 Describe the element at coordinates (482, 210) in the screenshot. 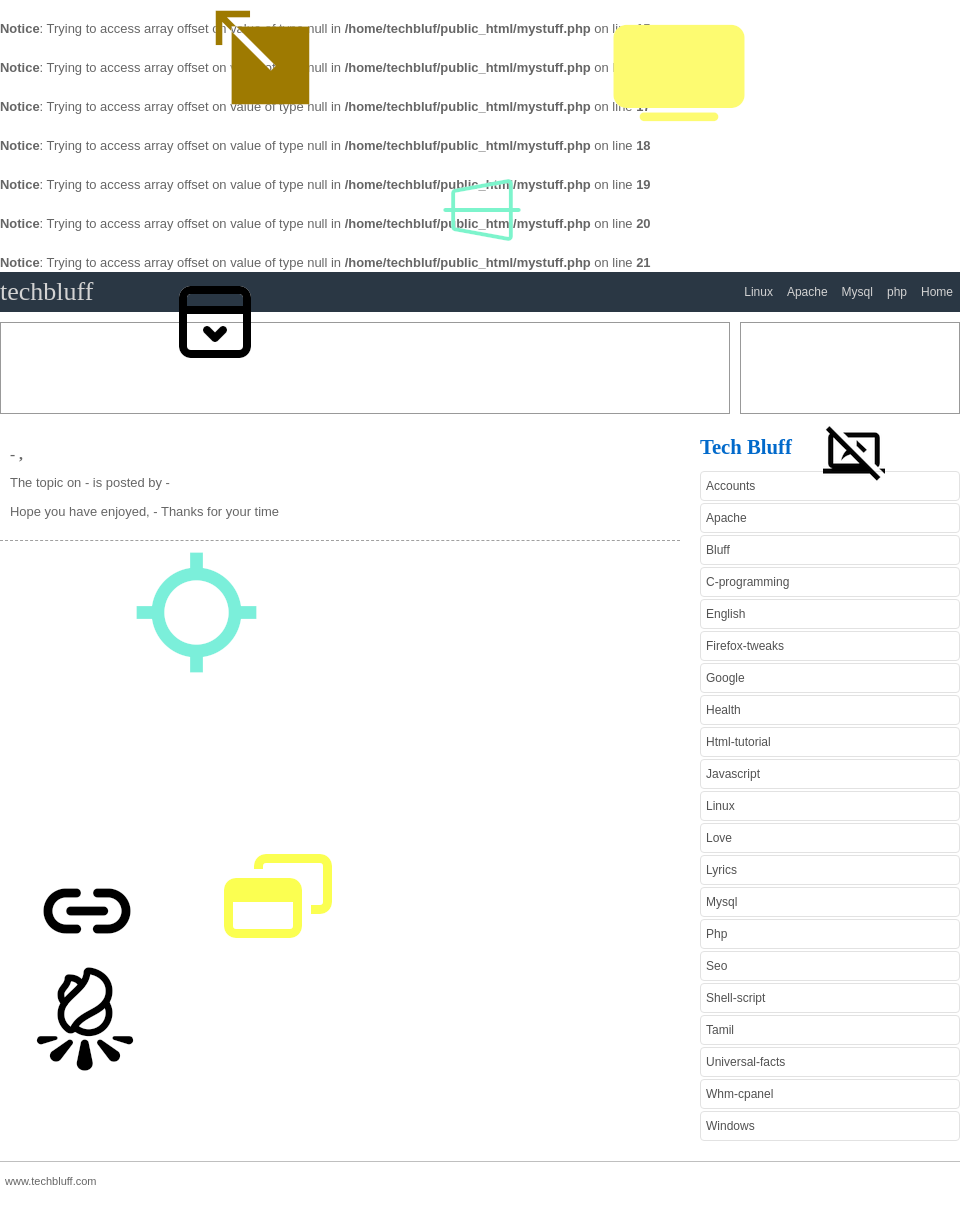

I see `adjust perspective or viewing angle` at that location.